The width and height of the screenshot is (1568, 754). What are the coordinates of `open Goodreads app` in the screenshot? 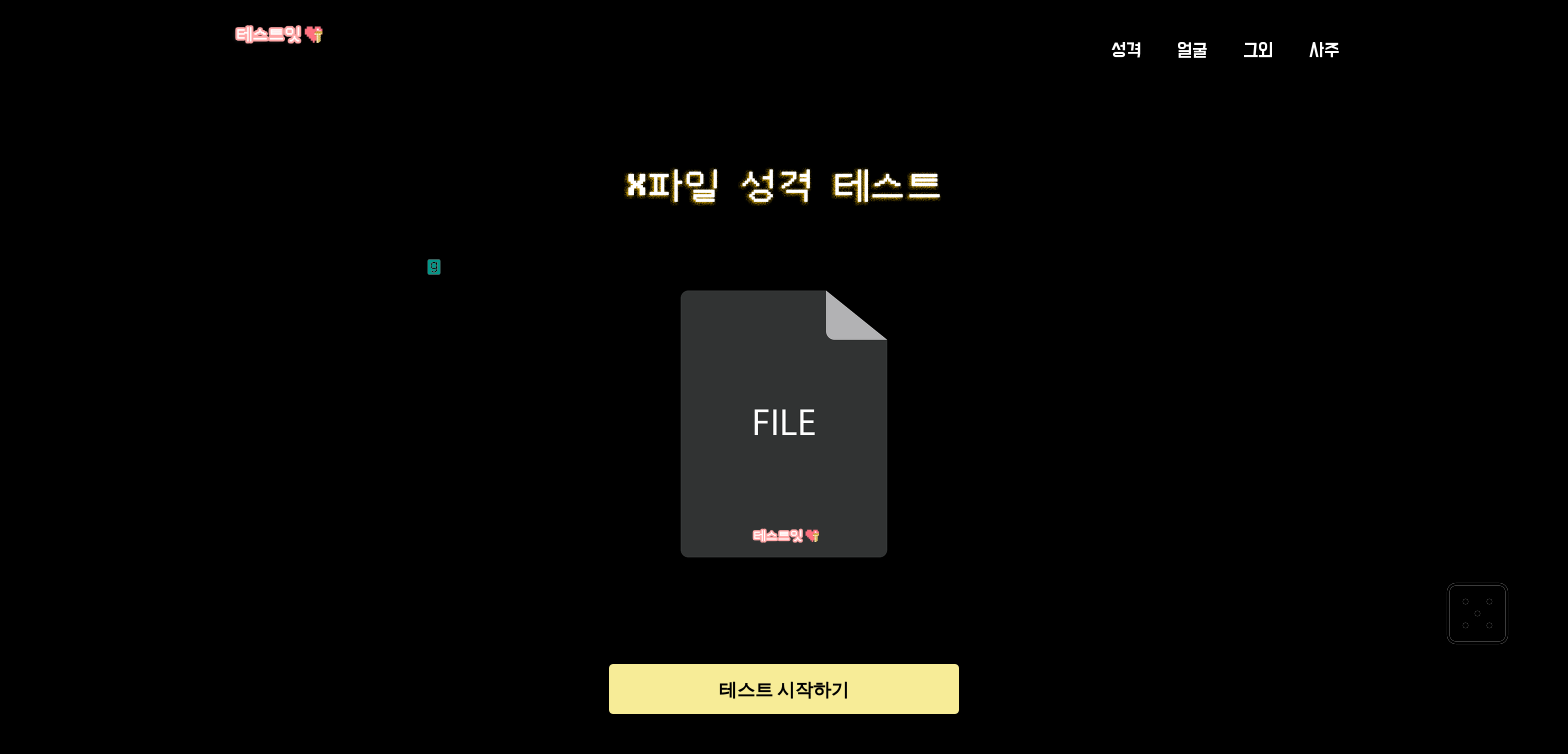 It's located at (434, 267).